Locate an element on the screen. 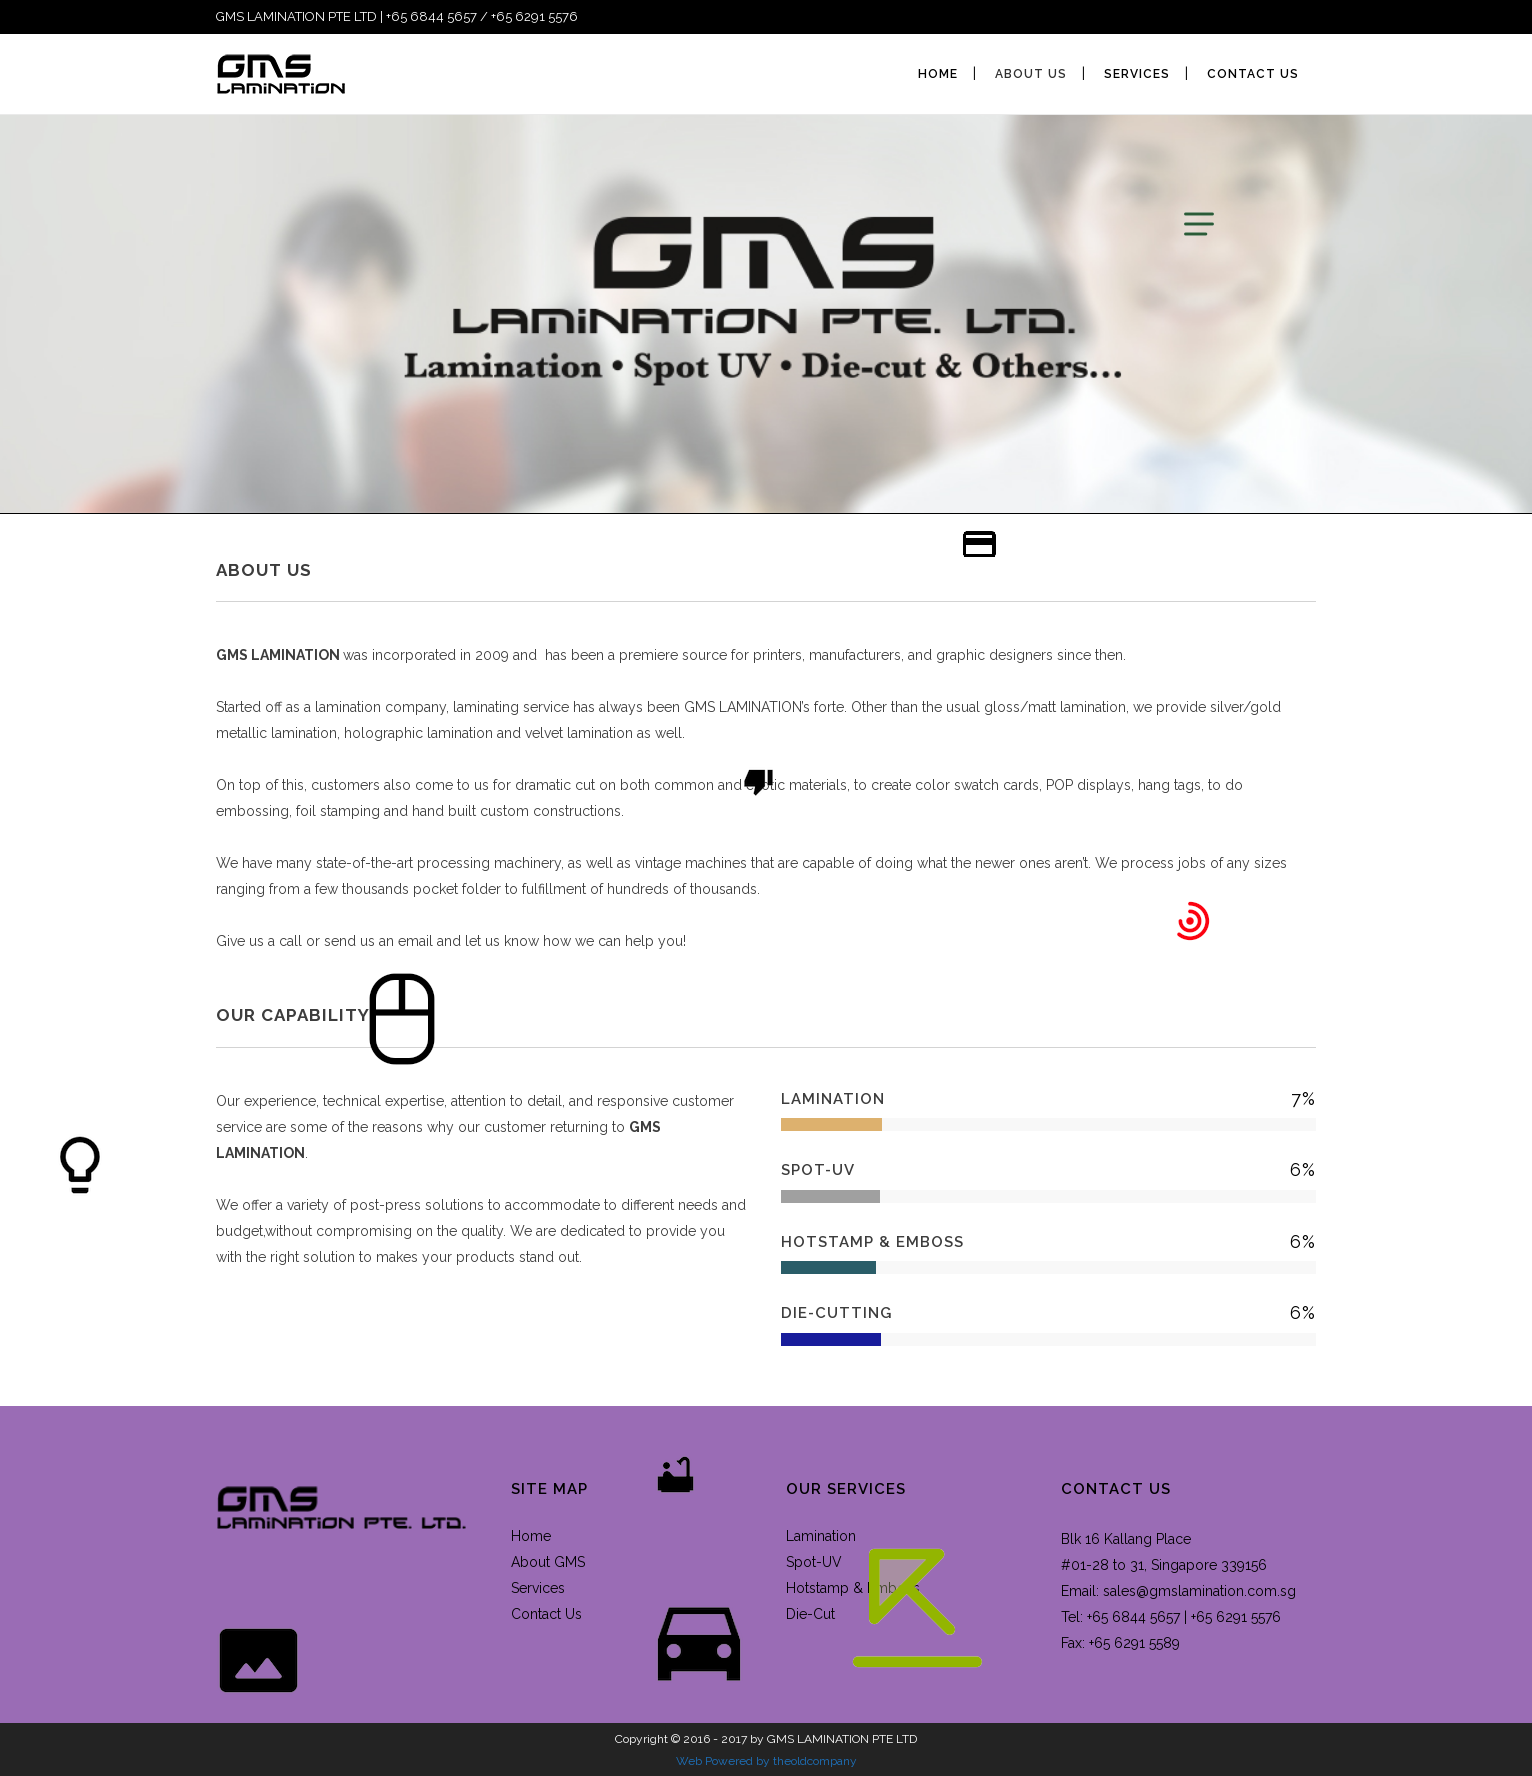  dislike or downvote content is located at coordinates (758, 781).